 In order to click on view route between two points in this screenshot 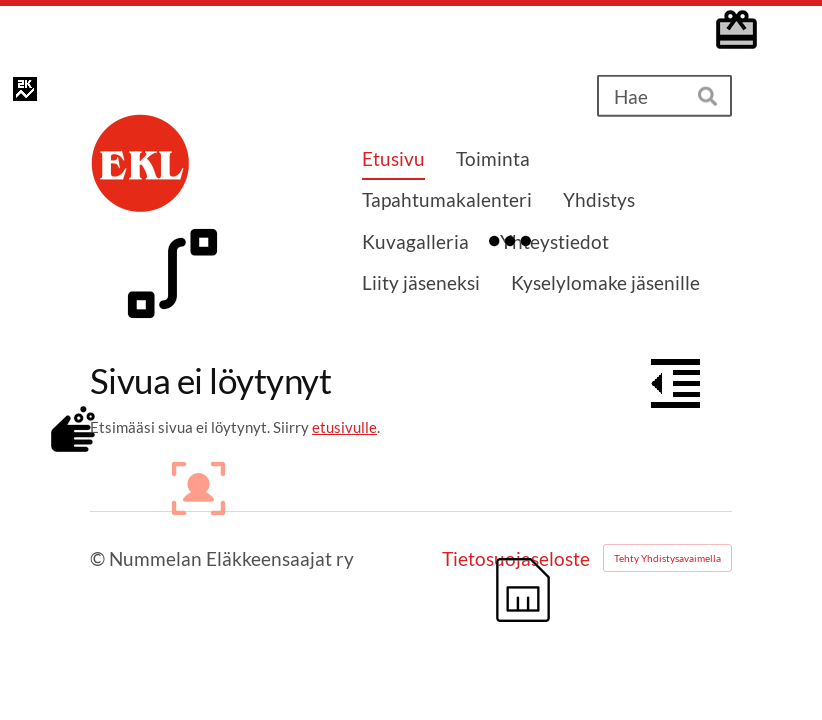, I will do `click(172, 273)`.